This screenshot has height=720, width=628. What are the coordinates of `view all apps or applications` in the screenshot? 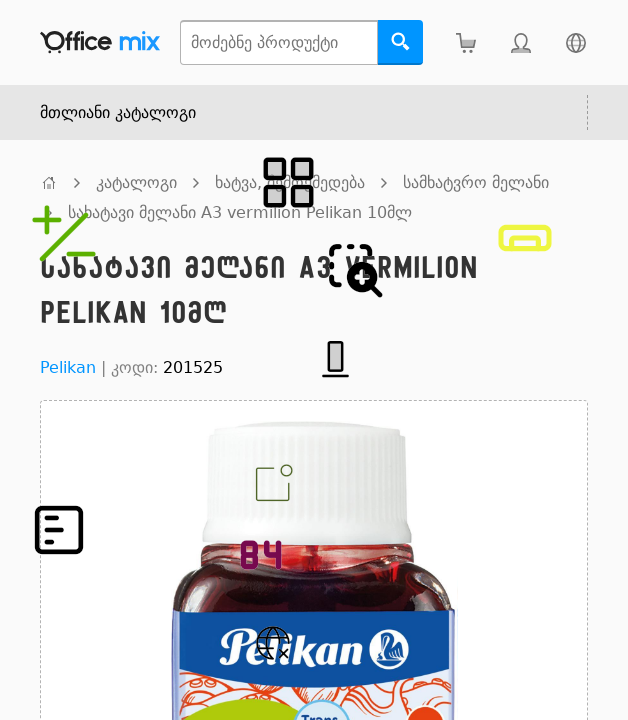 It's located at (288, 182).